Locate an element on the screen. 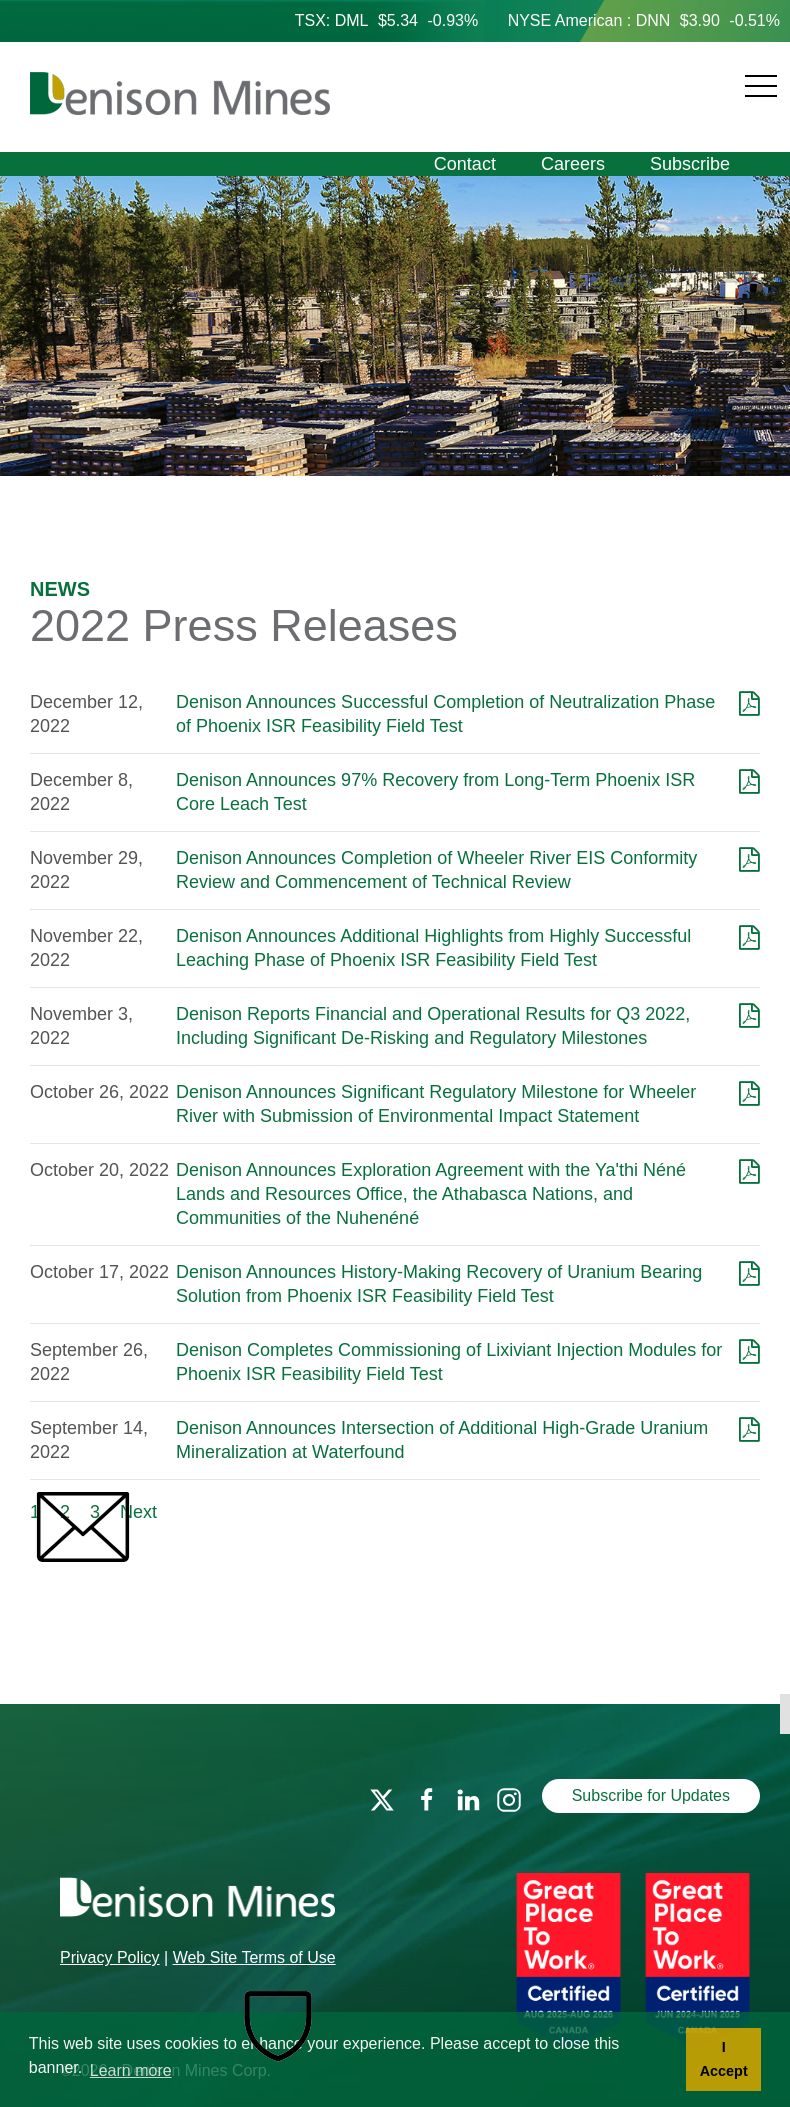  open your inbox is located at coordinates (83, 1527).